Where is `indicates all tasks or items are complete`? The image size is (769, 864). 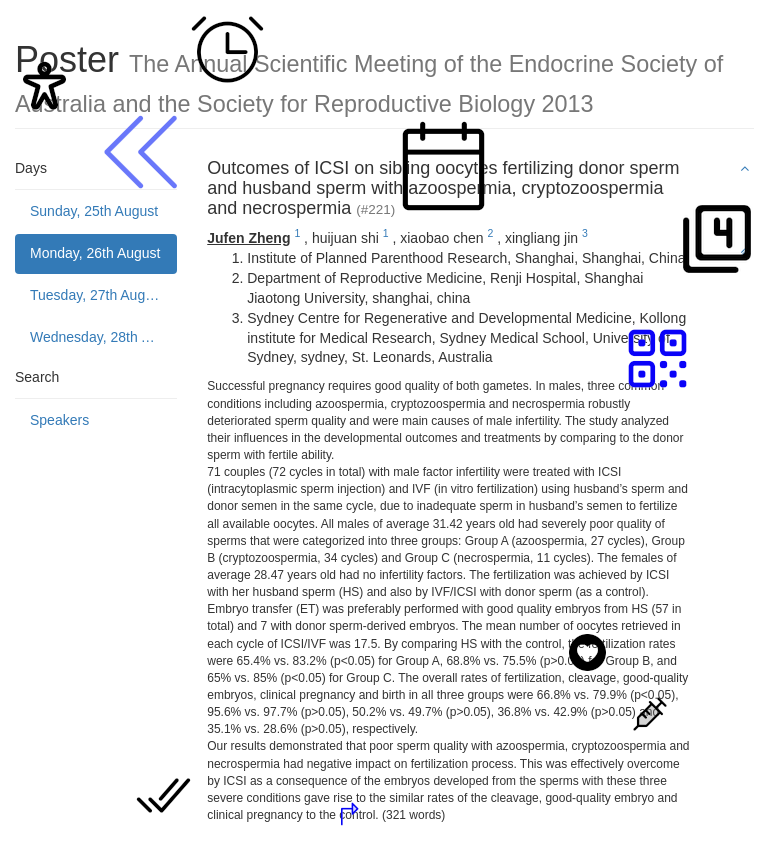
indicates all tasks or items are complete is located at coordinates (163, 795).